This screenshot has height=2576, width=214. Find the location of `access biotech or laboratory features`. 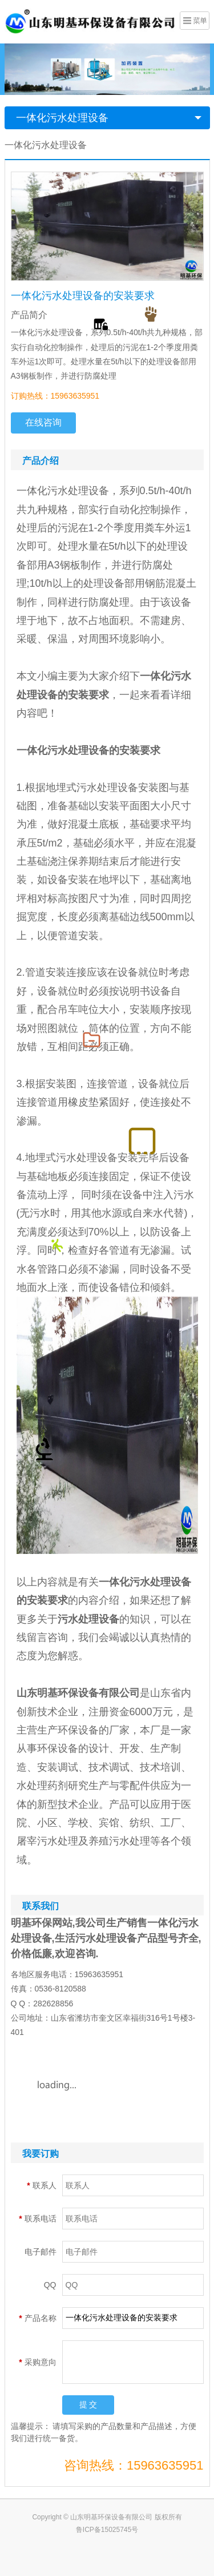

access biotech or laboratory features is located at coordinates (45, 1449).